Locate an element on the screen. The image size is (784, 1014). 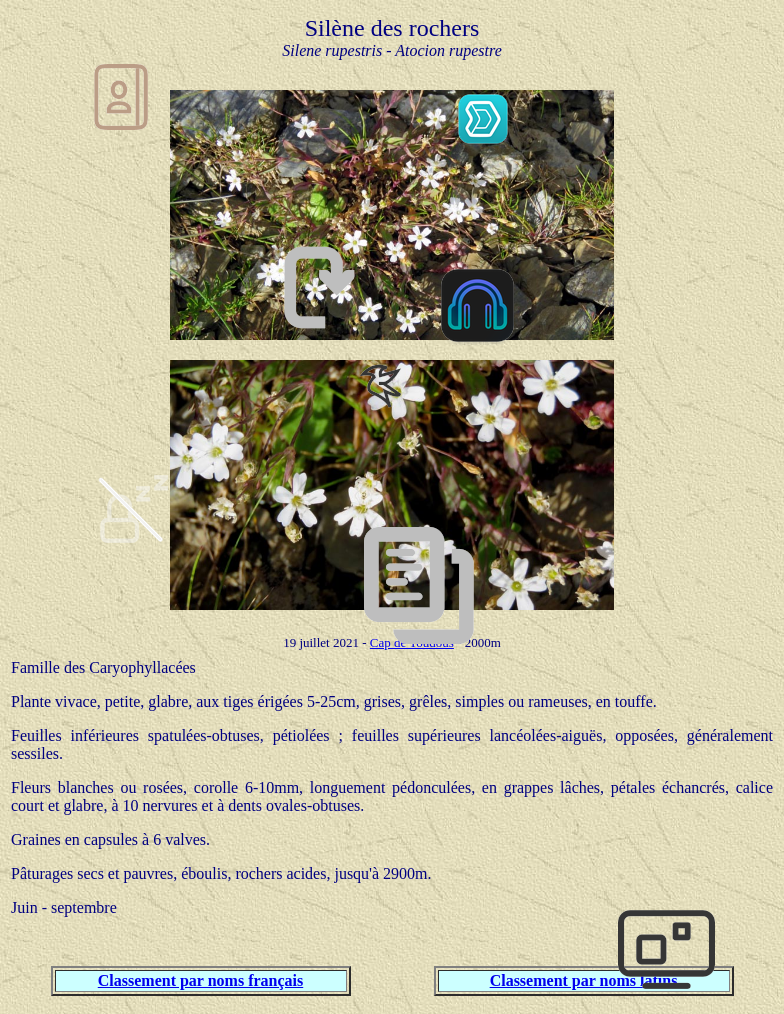
open contacts app is located at coordinates (119, 97).